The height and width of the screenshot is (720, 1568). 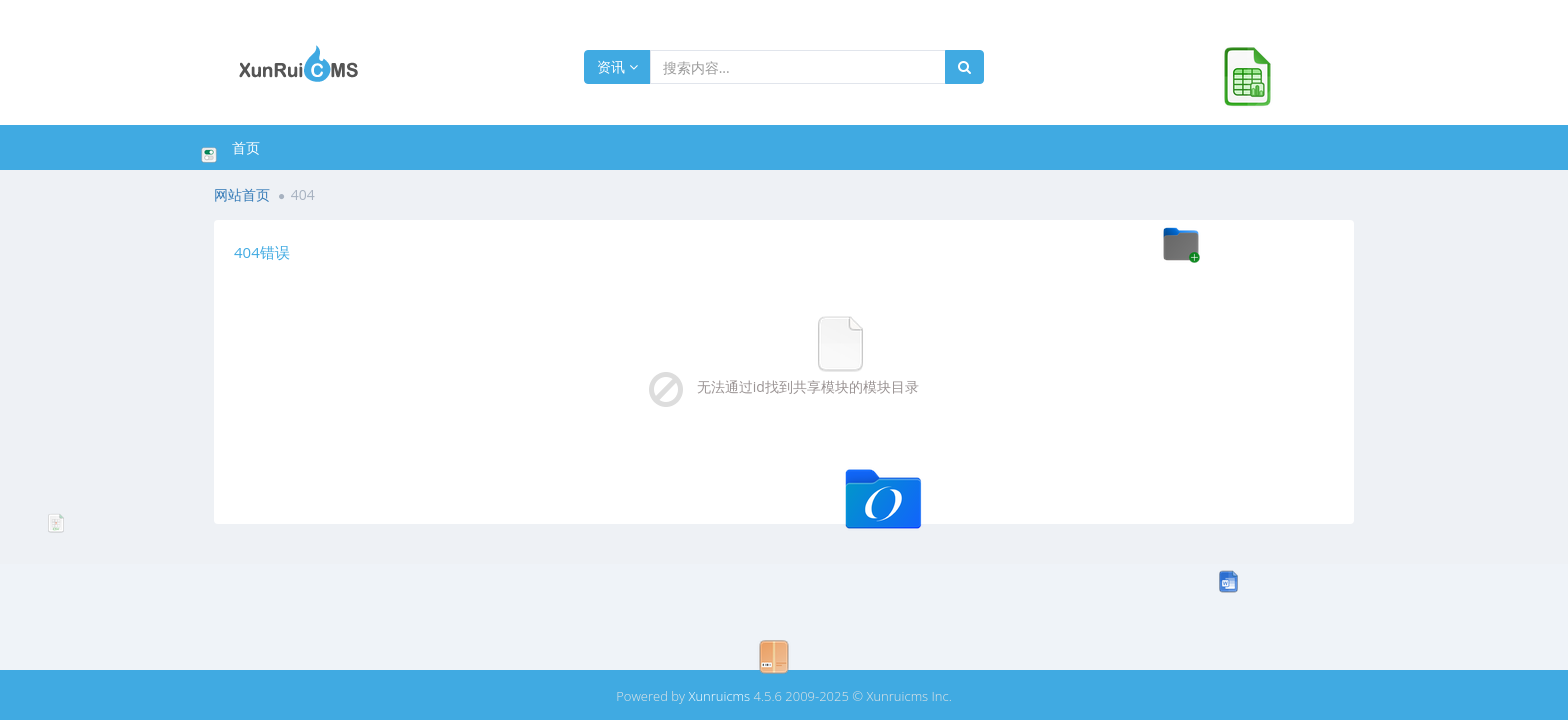 I want to click on compressed archive file type indicator, so click(x=774, y=657).